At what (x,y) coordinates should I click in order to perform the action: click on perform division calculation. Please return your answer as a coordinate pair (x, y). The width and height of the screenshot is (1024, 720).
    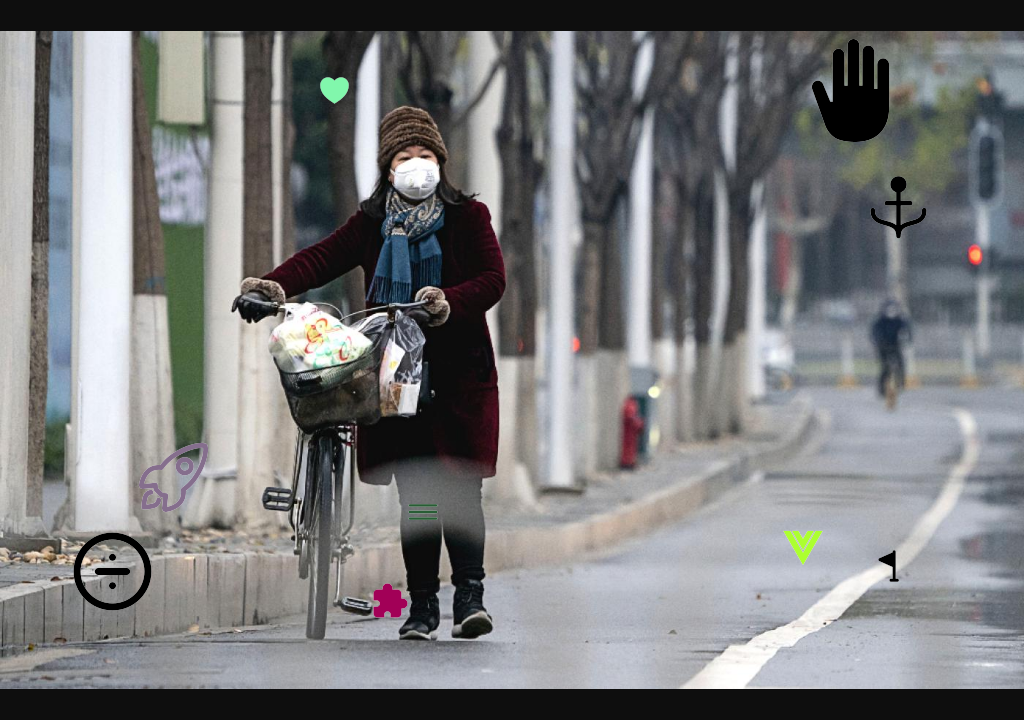
    Looking at the image, I should click on (112, 571).